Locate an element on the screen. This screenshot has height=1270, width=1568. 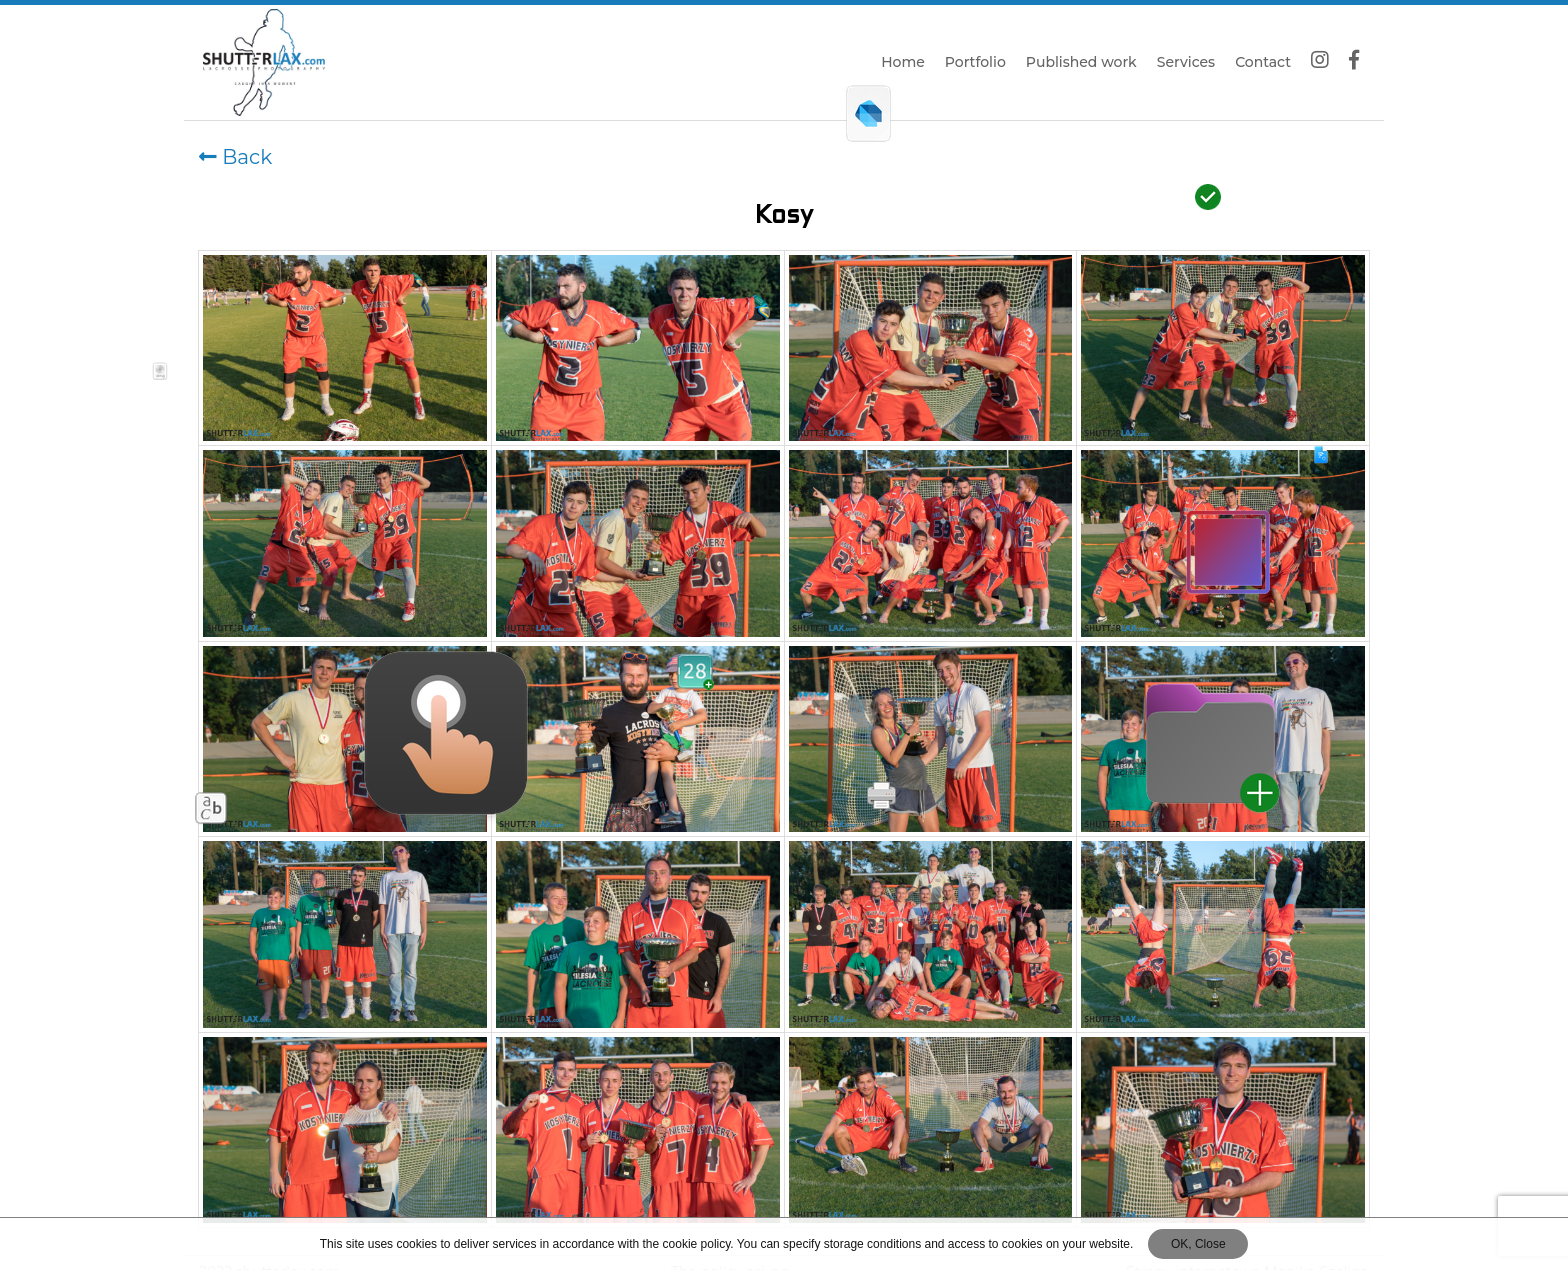
create a new calendar appointment is located at coordinates (695, 671).